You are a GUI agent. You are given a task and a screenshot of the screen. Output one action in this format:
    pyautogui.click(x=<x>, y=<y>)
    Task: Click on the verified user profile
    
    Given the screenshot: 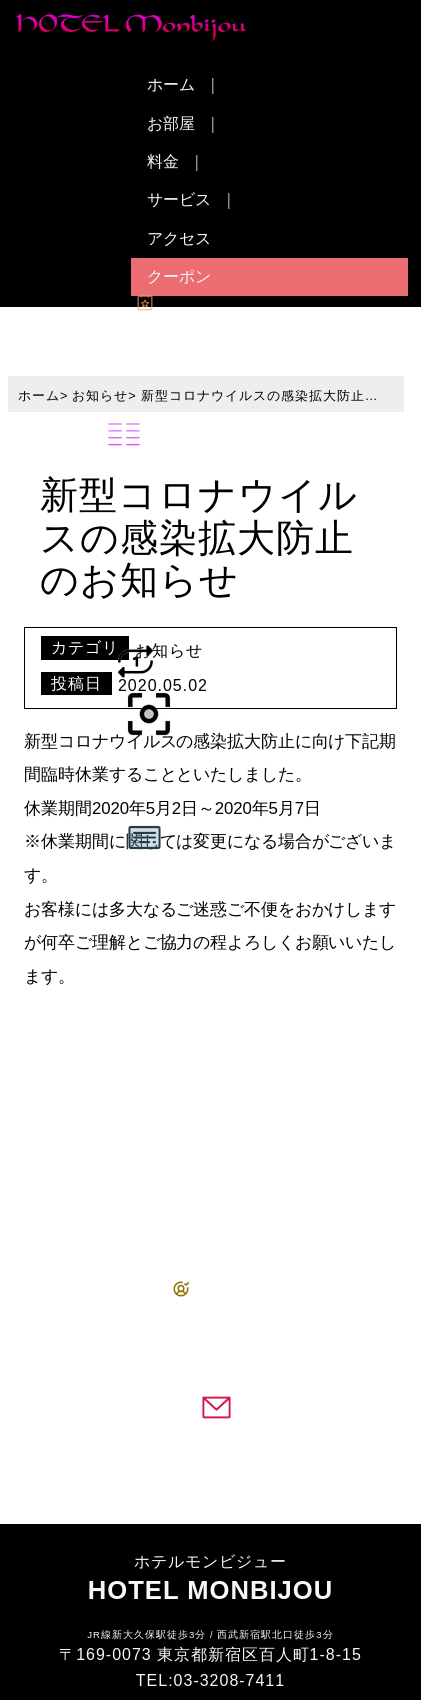 What is the action you would take?
    pyautogui.click(x=181, y=1289)
    